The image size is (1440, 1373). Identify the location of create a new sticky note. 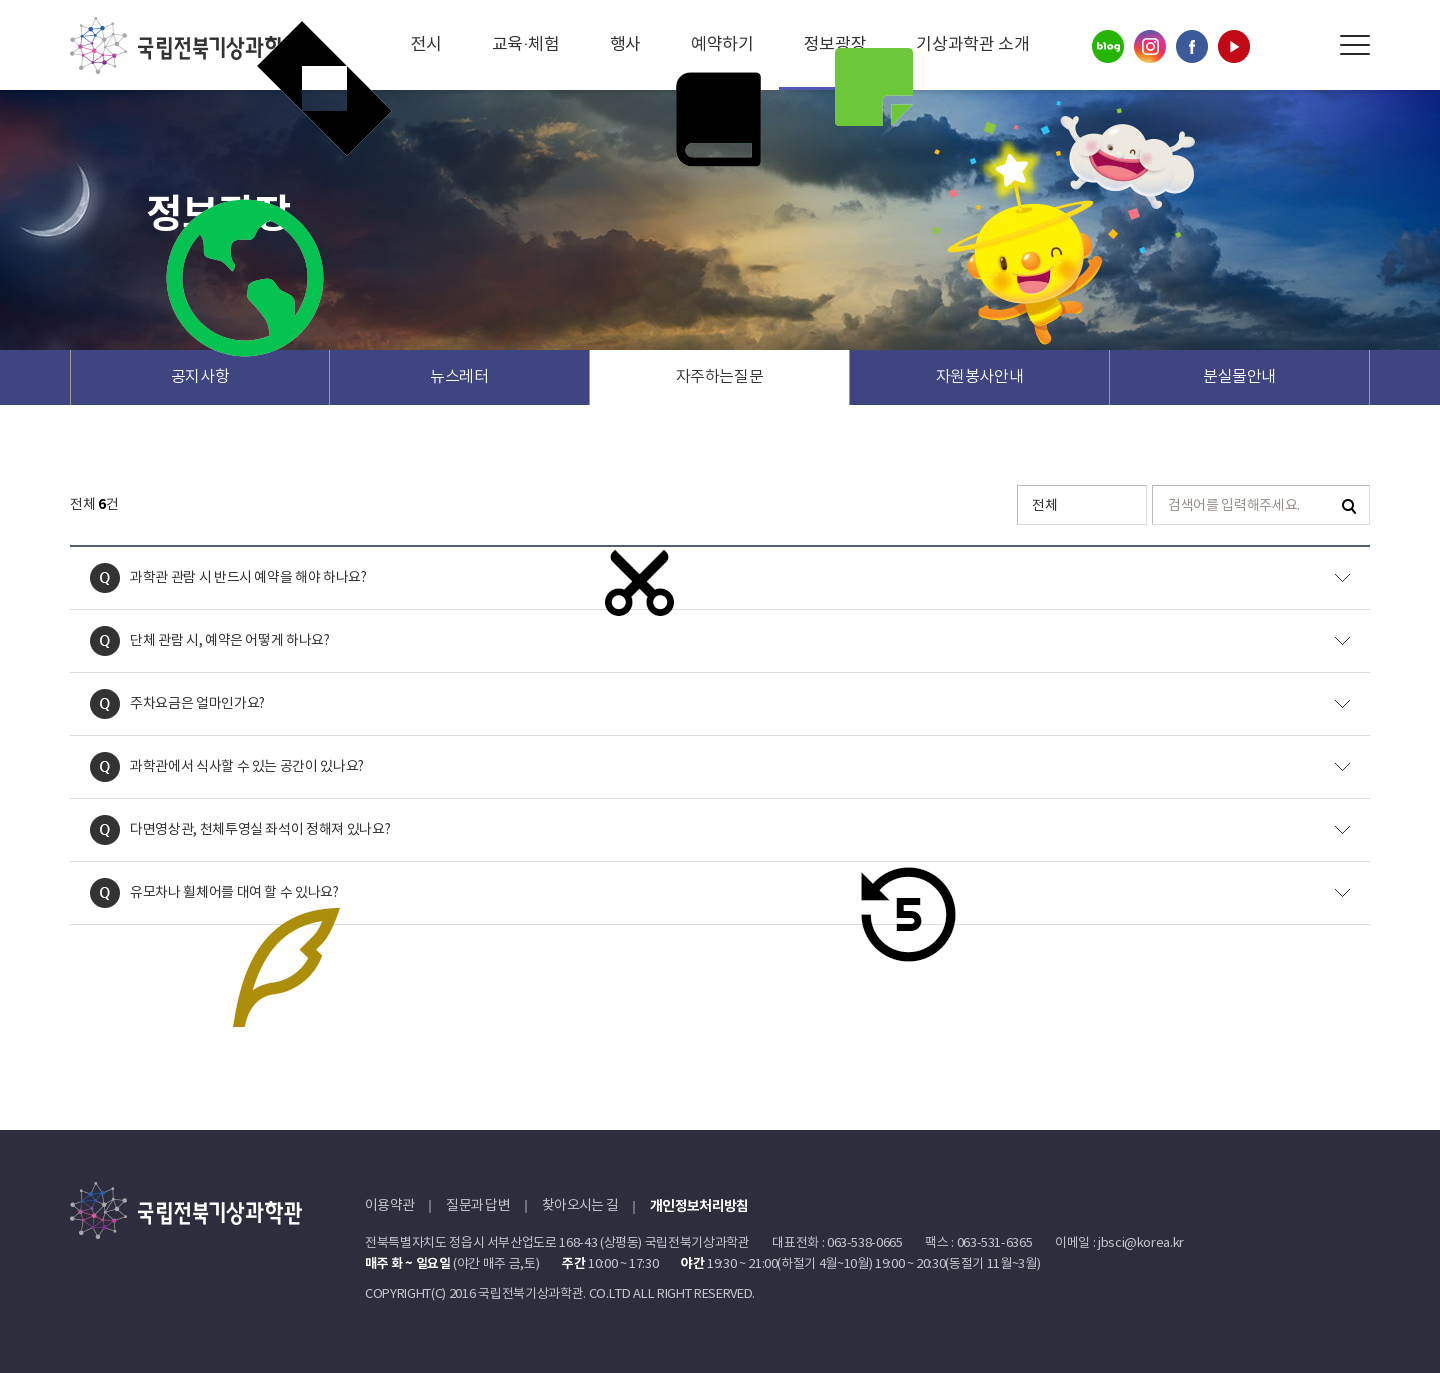
(874, 87).